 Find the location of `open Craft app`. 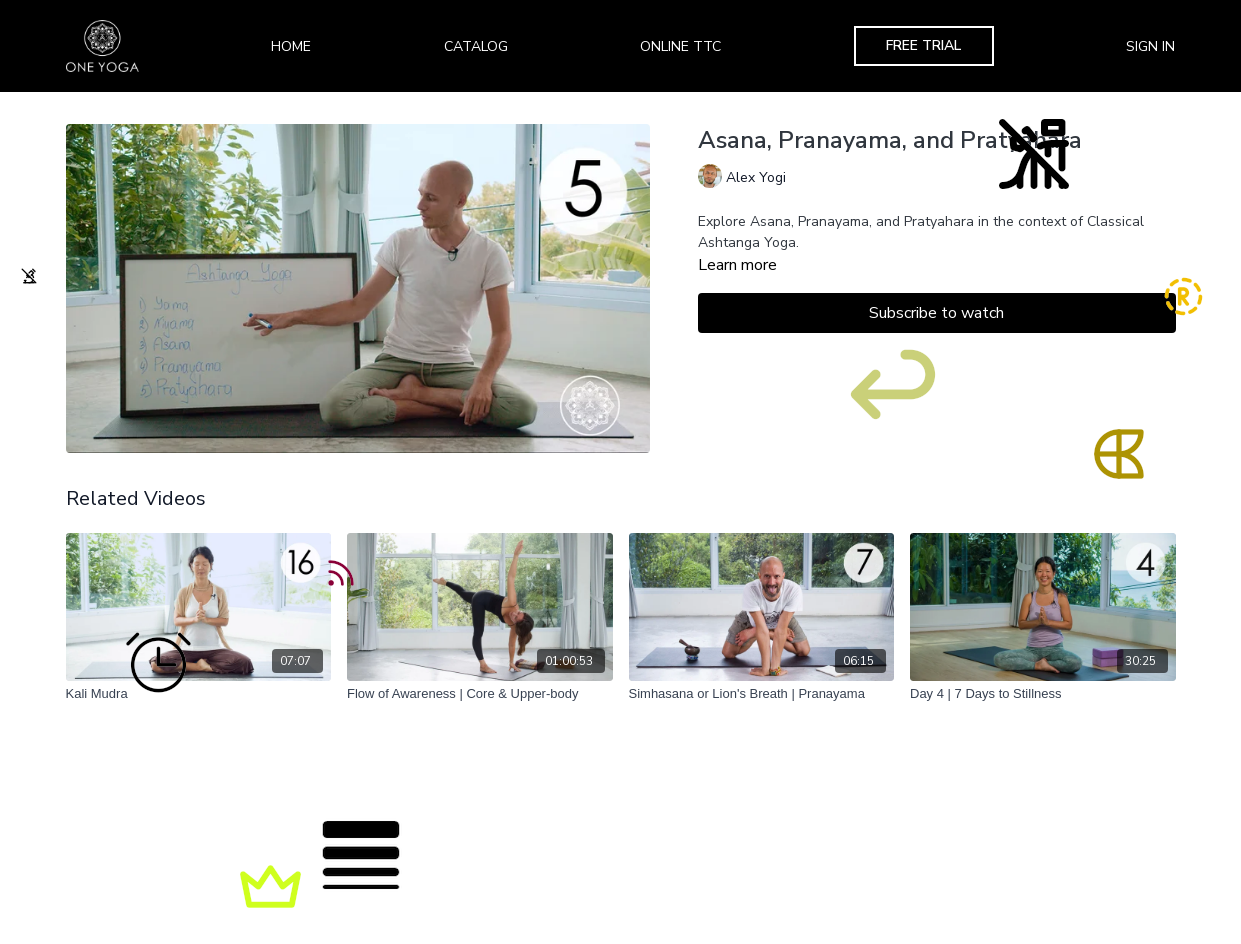

open Craft app is located at coordinates (1119, 454).